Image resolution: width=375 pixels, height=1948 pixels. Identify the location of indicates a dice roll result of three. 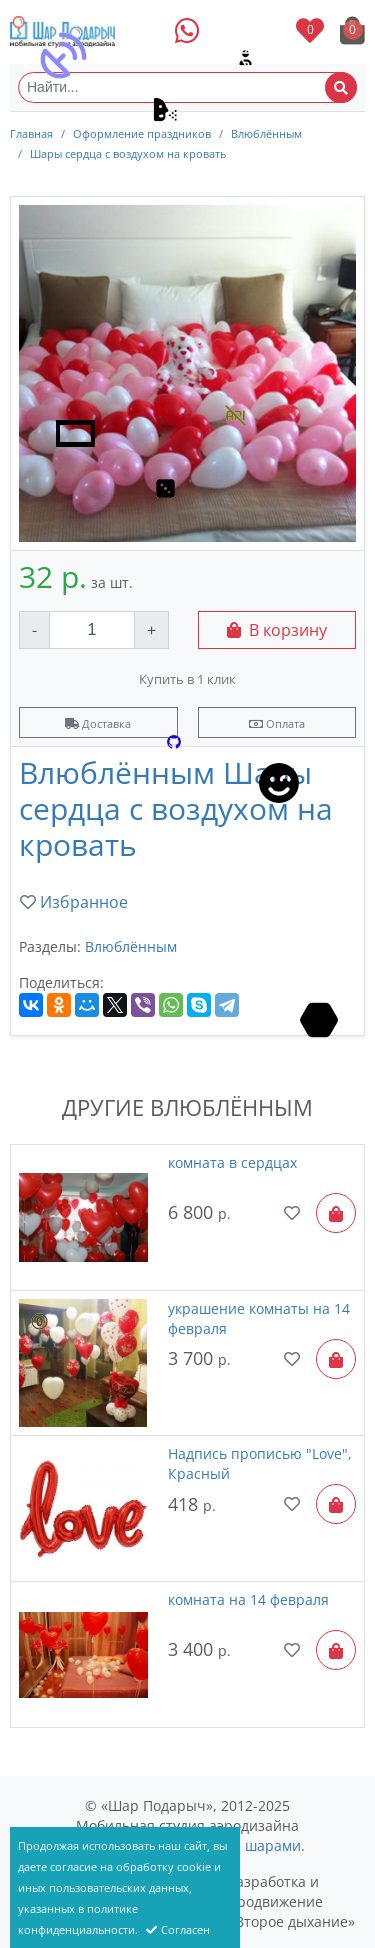
(165, 488).